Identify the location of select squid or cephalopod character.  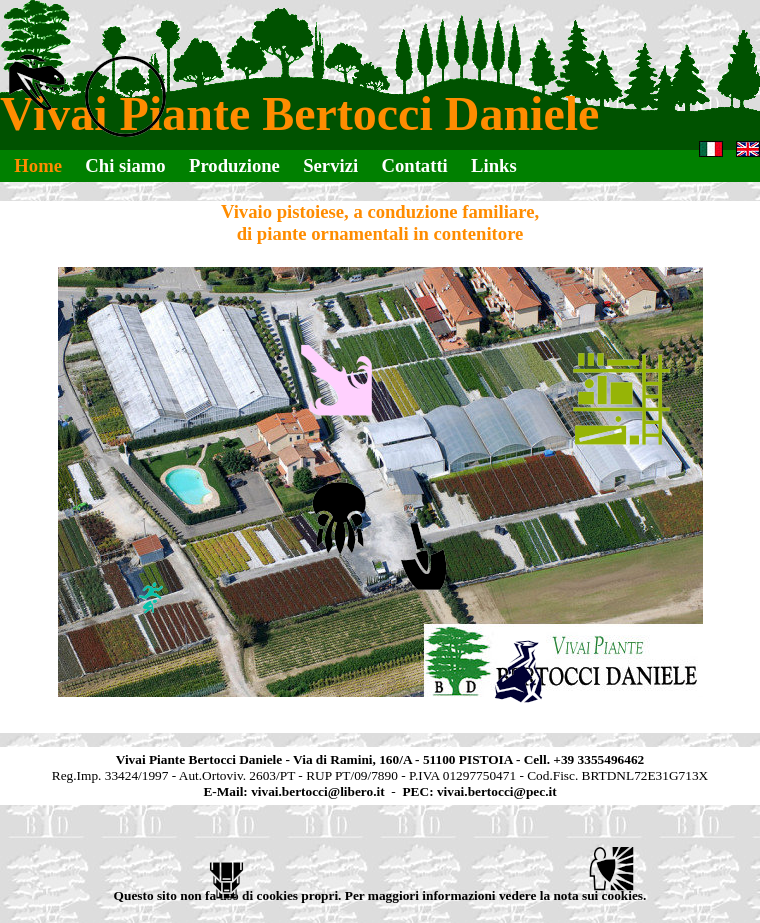
(339, 519).